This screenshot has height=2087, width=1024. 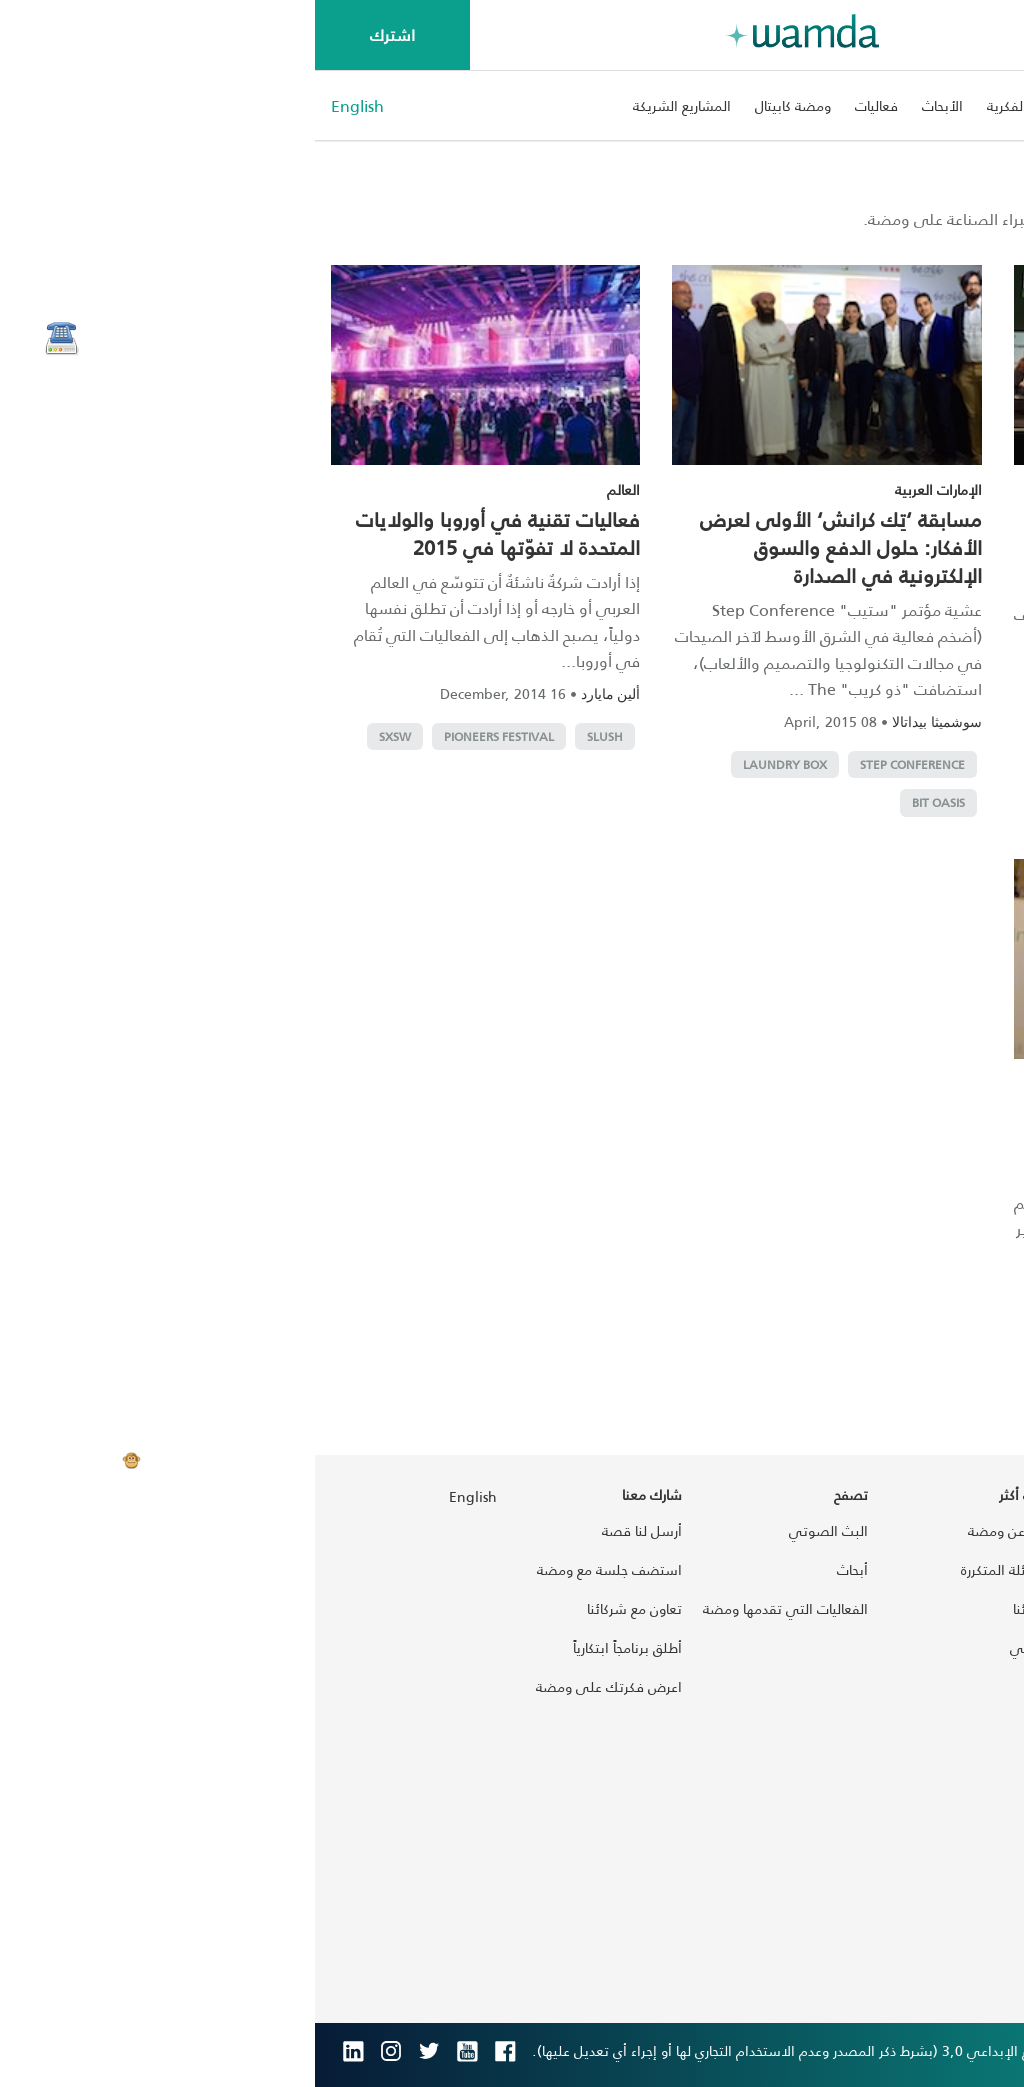 I want to click on monkey face emoji for expressing playfulness, so click(x=131, y=1460).